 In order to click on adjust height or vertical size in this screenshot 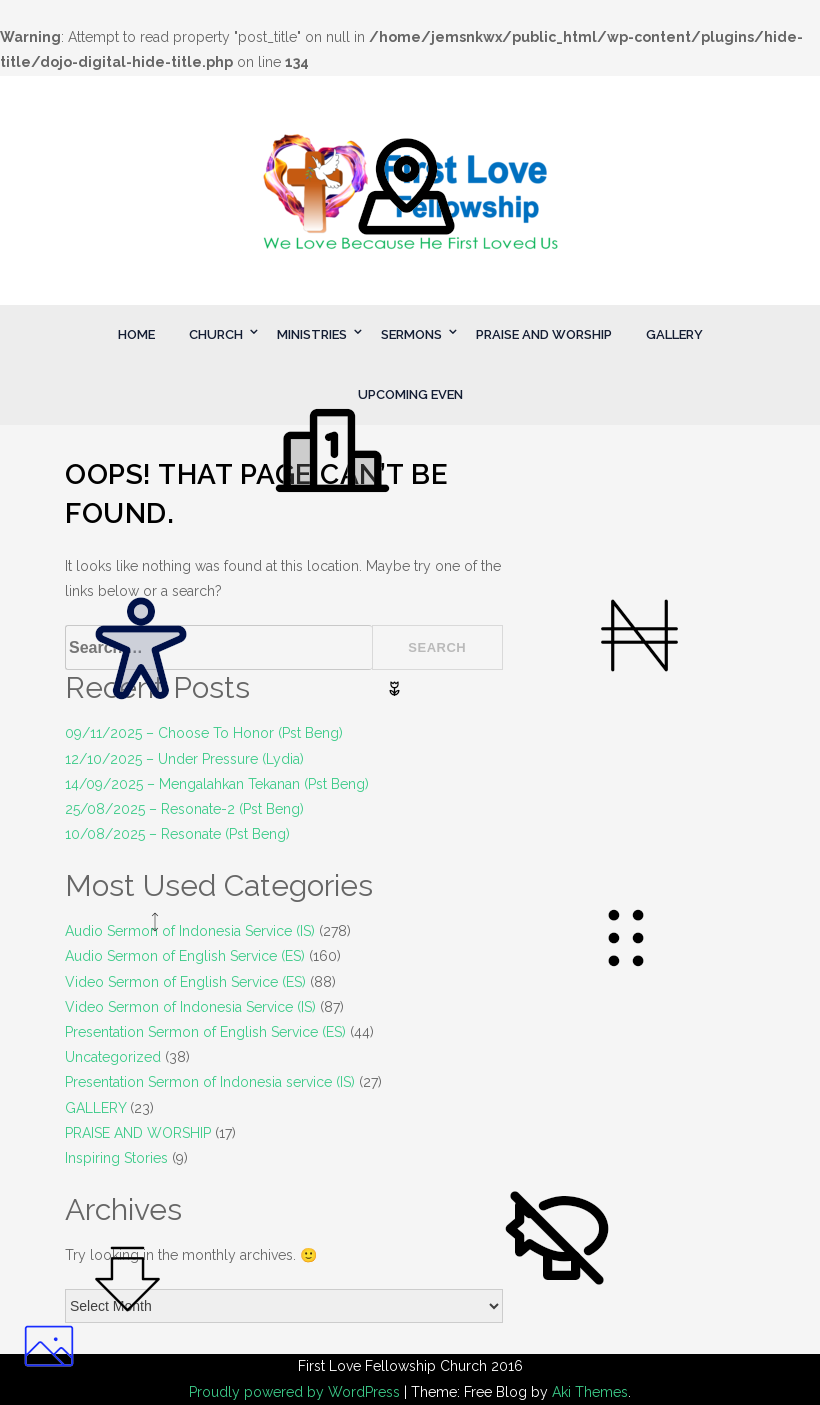, I will do `click(155, 922)`.